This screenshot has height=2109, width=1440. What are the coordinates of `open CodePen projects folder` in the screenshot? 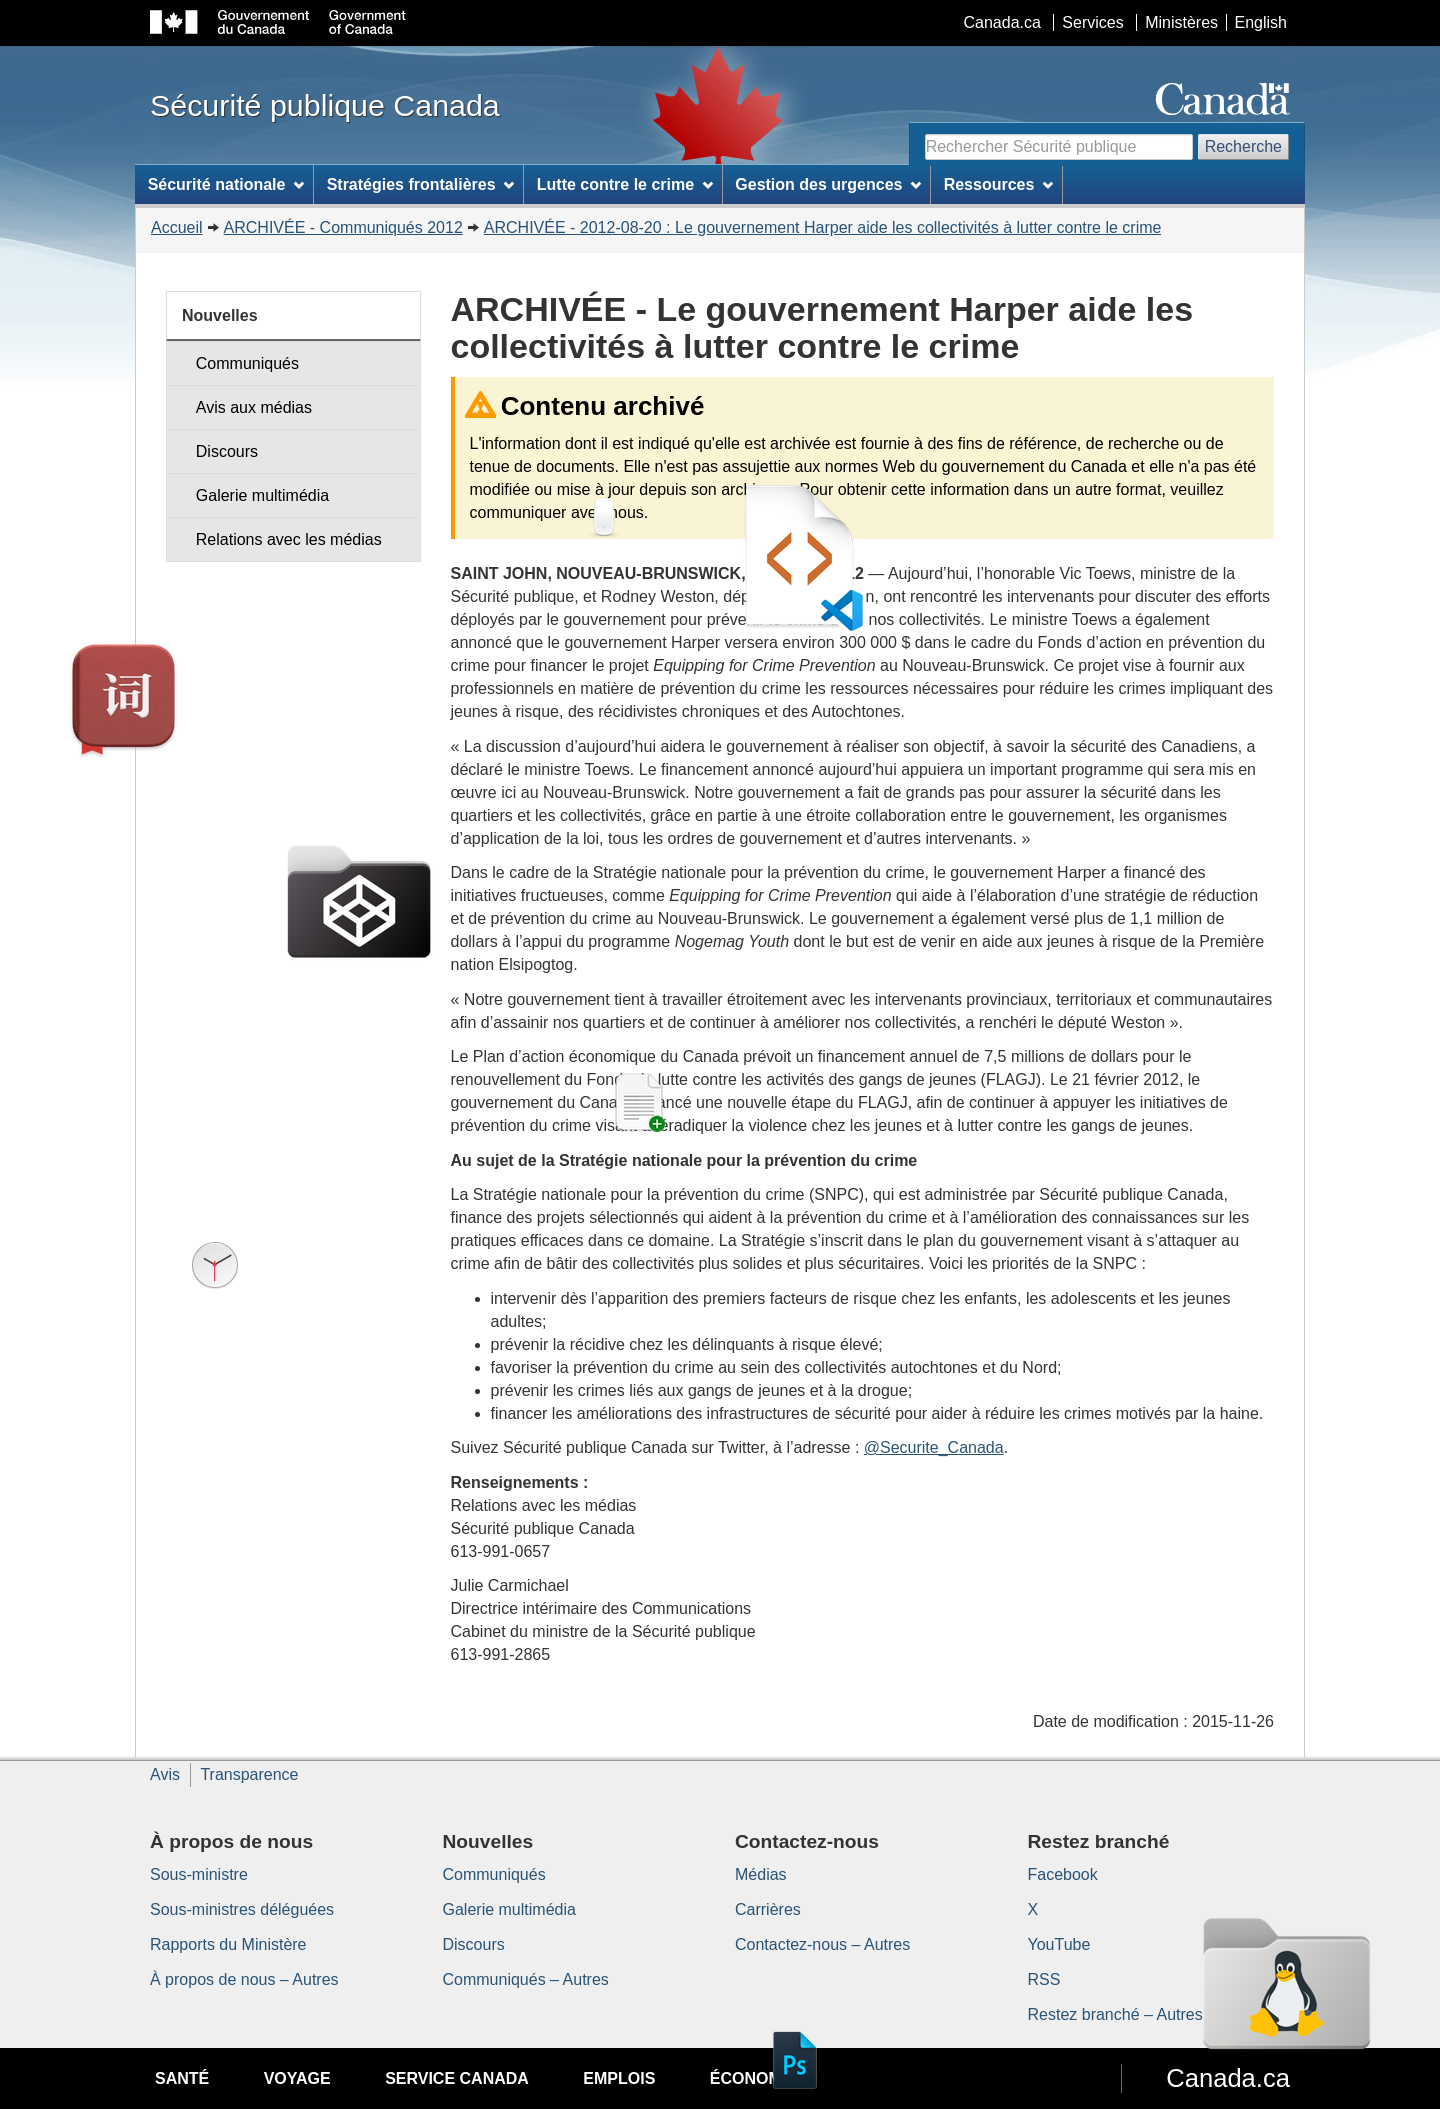 It's located at (358, 905).